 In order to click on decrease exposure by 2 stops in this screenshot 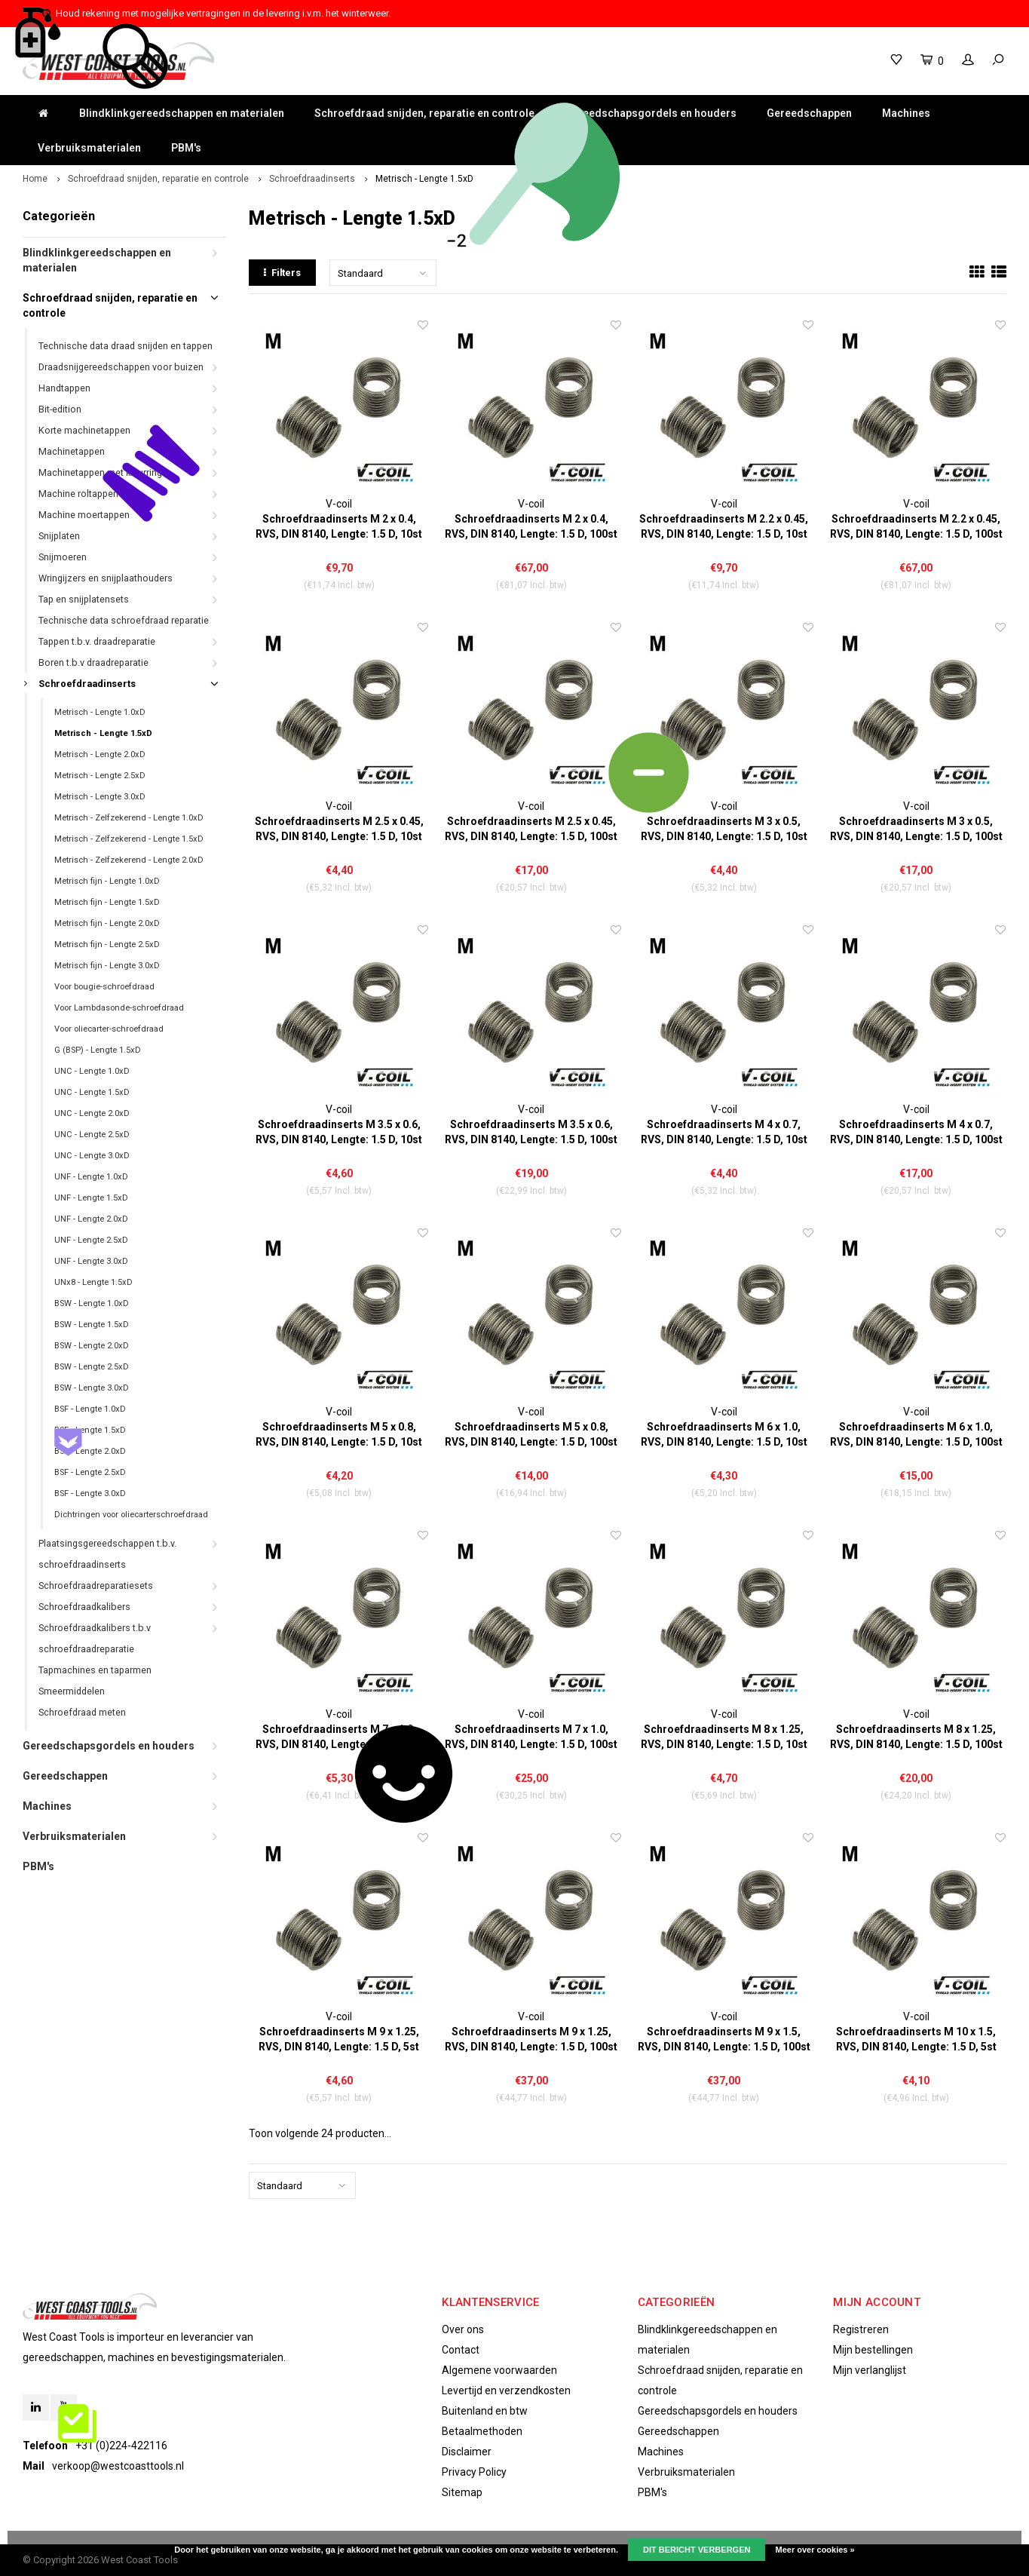, I will do `click(457, 241)`.